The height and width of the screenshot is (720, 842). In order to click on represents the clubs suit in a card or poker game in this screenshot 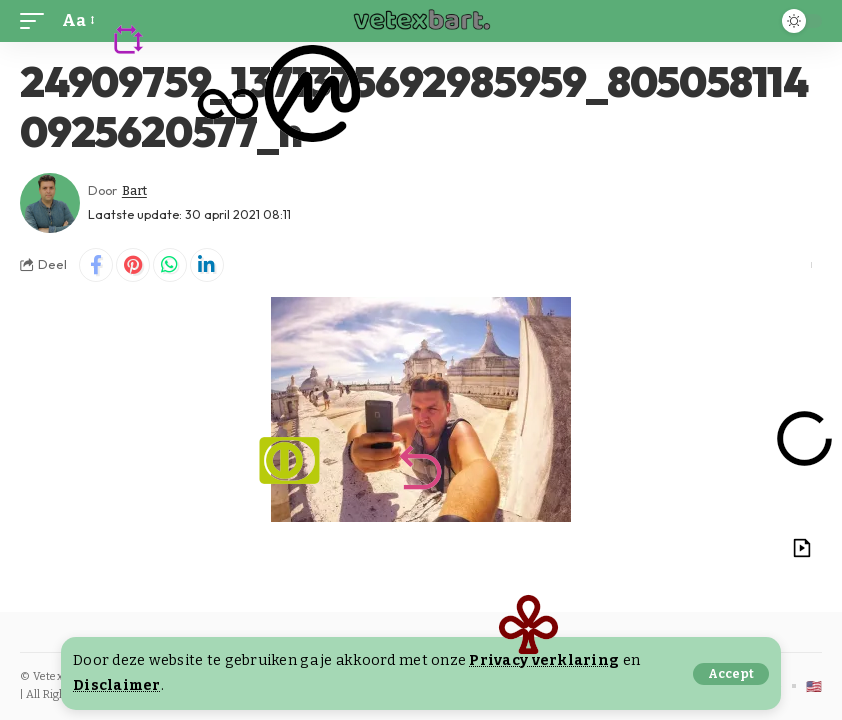, I will do `click(528, 624)`.